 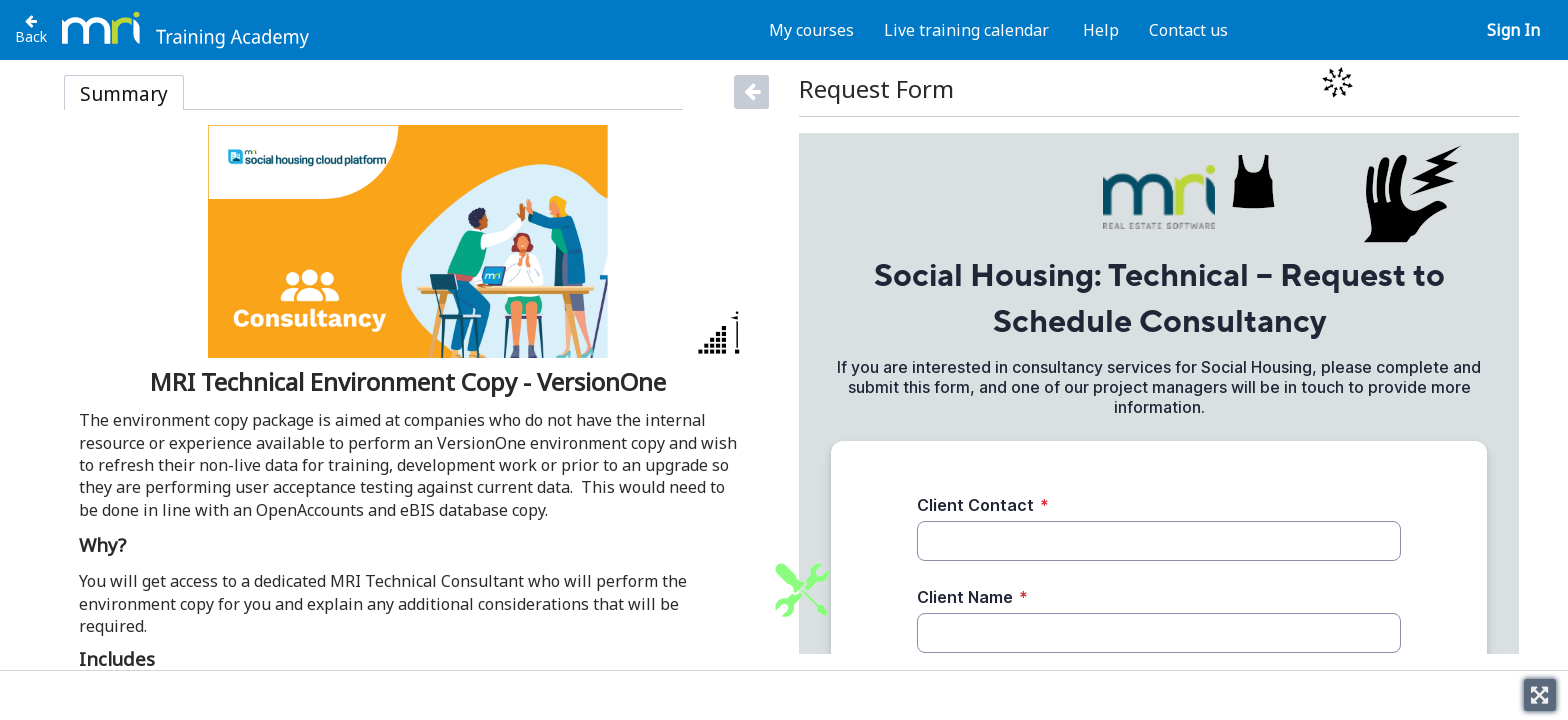 What do you see at coordinates (1253, 181) in the screenshot?
I see `browse sleeveless tops in clothing store` at bounding box center [1253, 181].